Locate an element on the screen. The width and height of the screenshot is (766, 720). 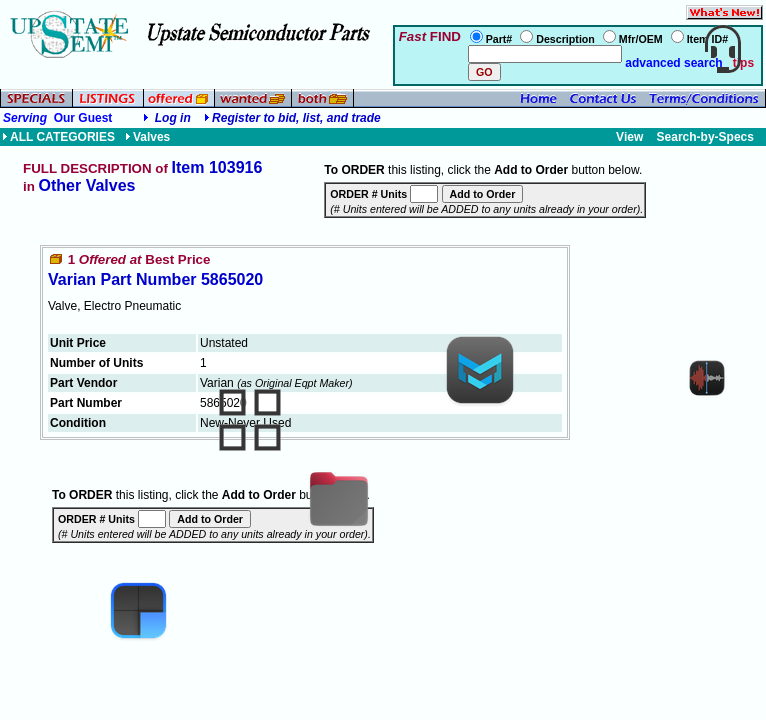
open marktext markdown editor is located at coordinates (480, 370).